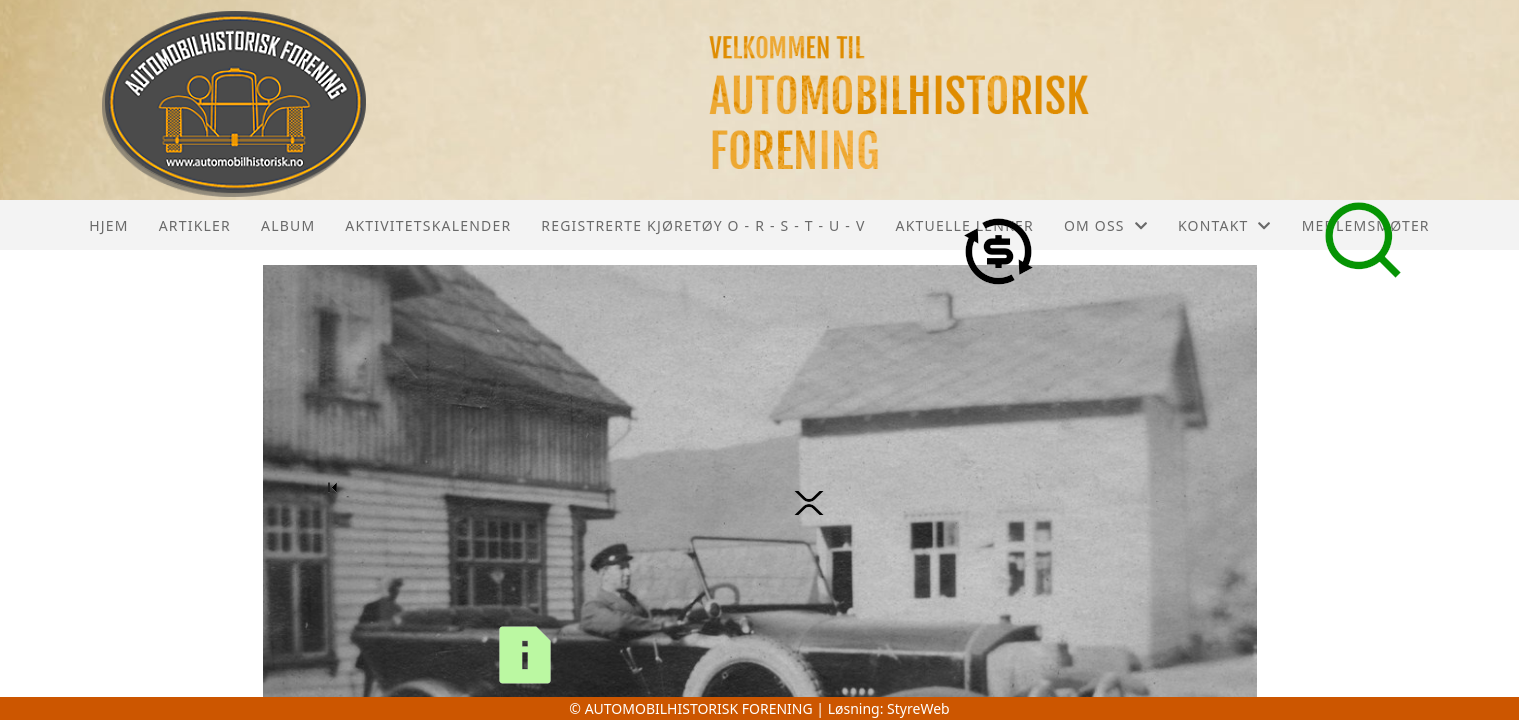 The height and width of the screenshot is (720, 1519). I want to click on skip to previous track, so click(332, 487).